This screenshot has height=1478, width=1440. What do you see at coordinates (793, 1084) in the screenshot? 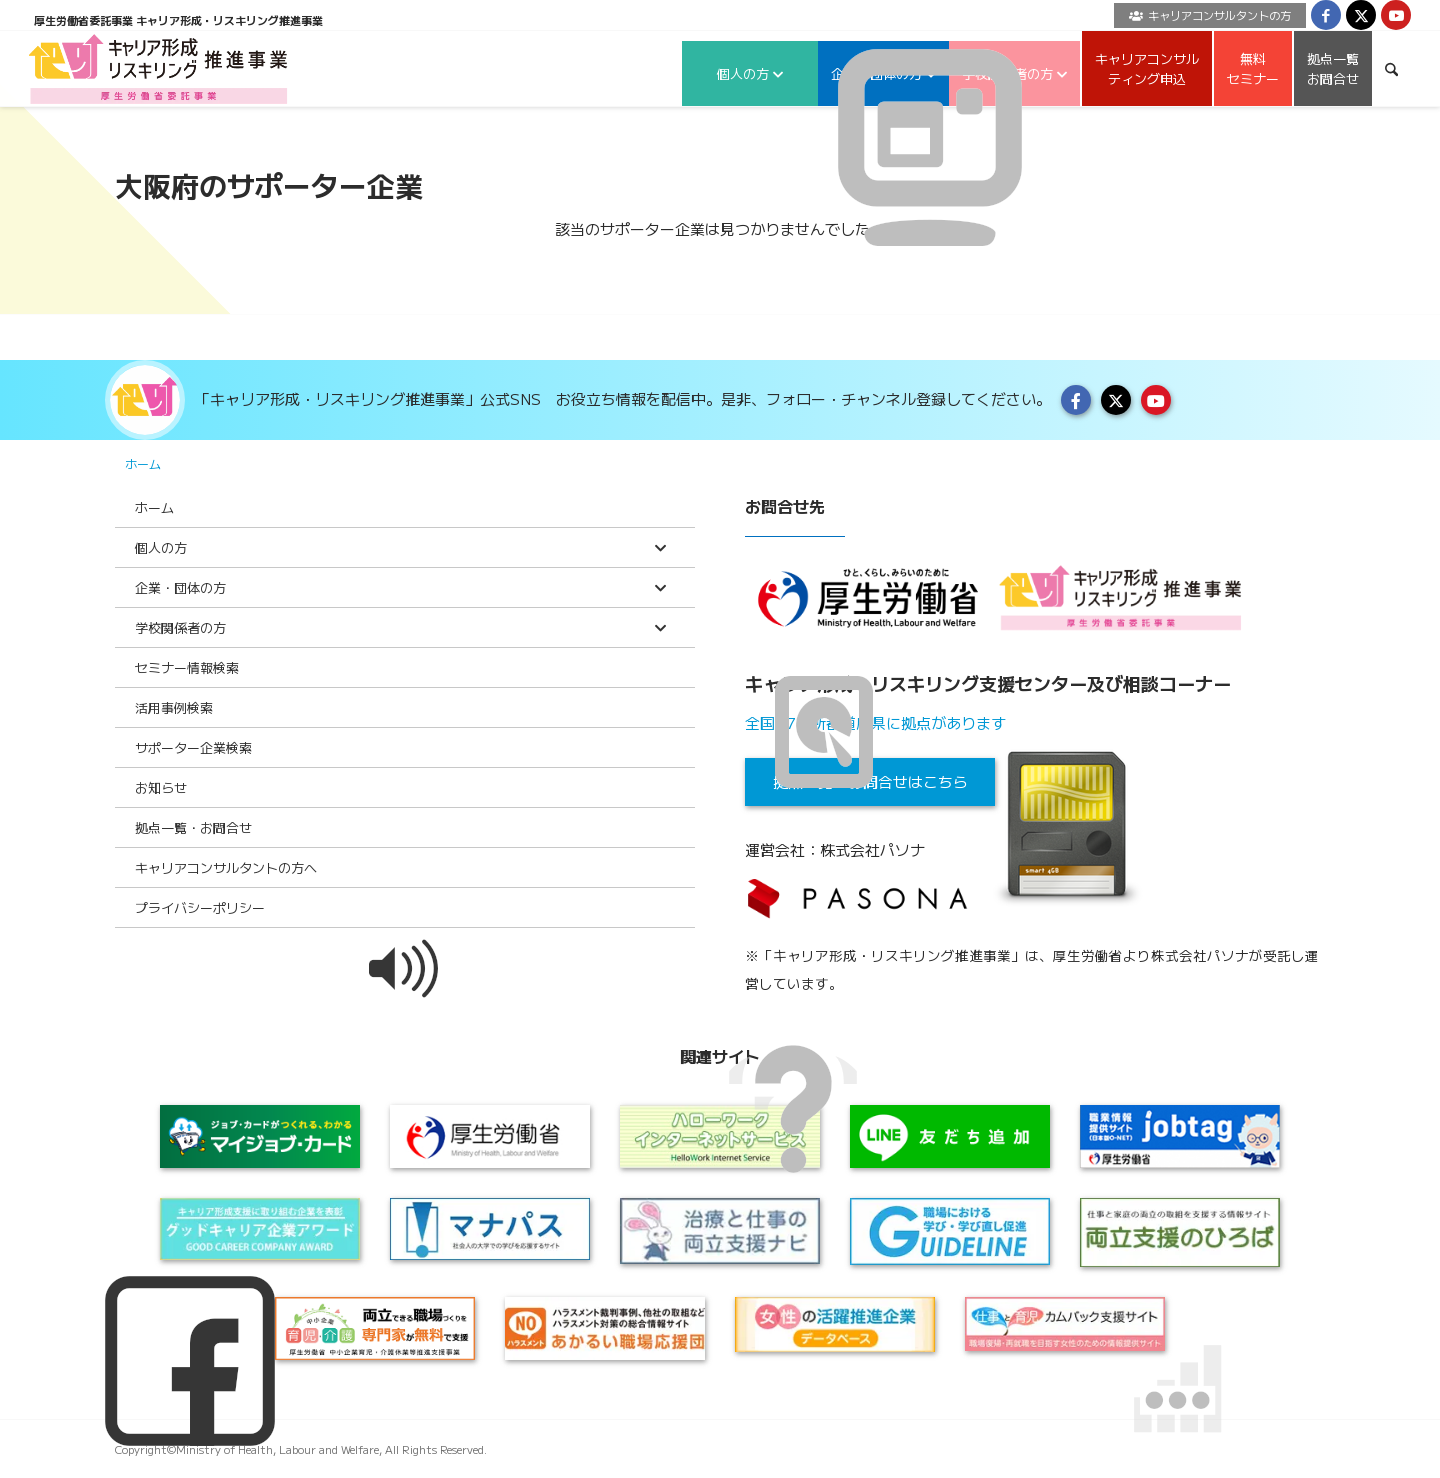
I see `indicates no internet connection despite wifi signal` at bounding box center [793, 1084].